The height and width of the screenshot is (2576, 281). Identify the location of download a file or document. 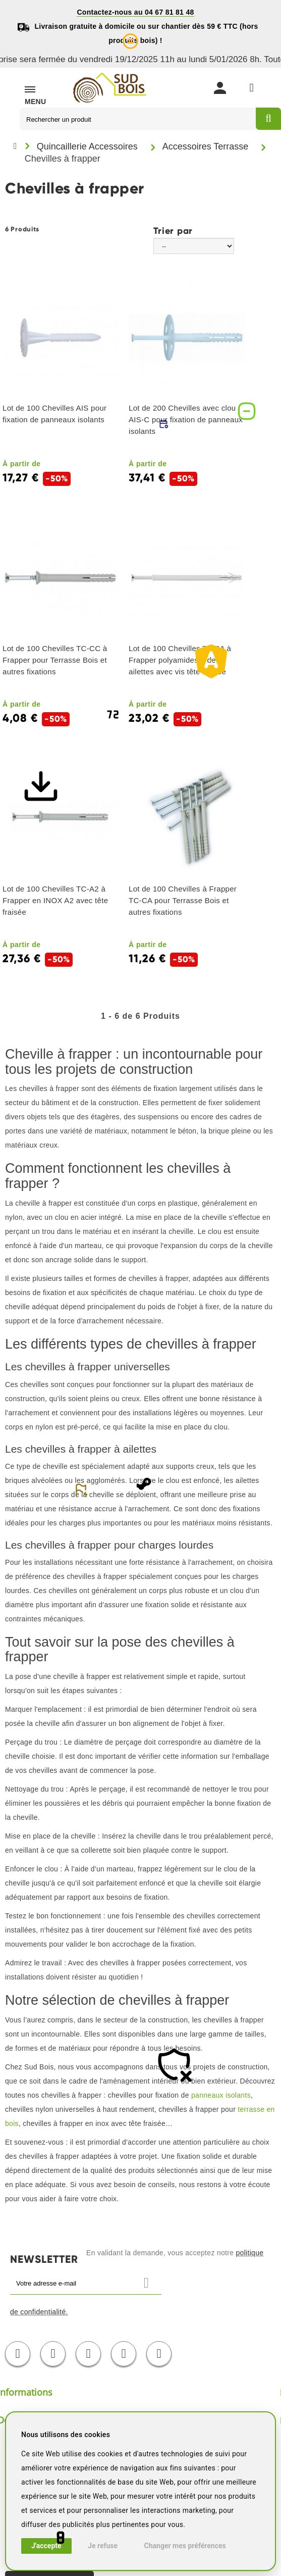
(41, 787).